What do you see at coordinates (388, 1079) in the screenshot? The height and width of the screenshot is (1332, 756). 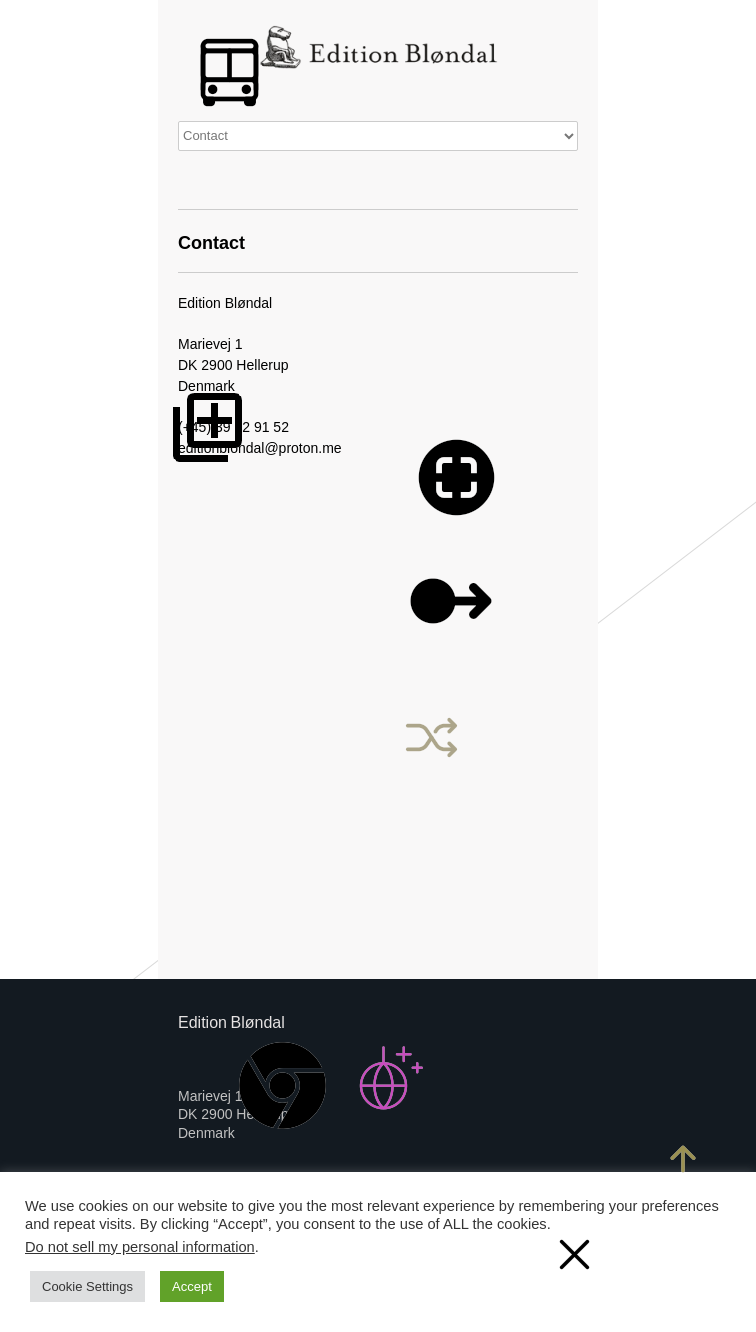 I see `access party or event mode` at bounding box center [388, 1079].